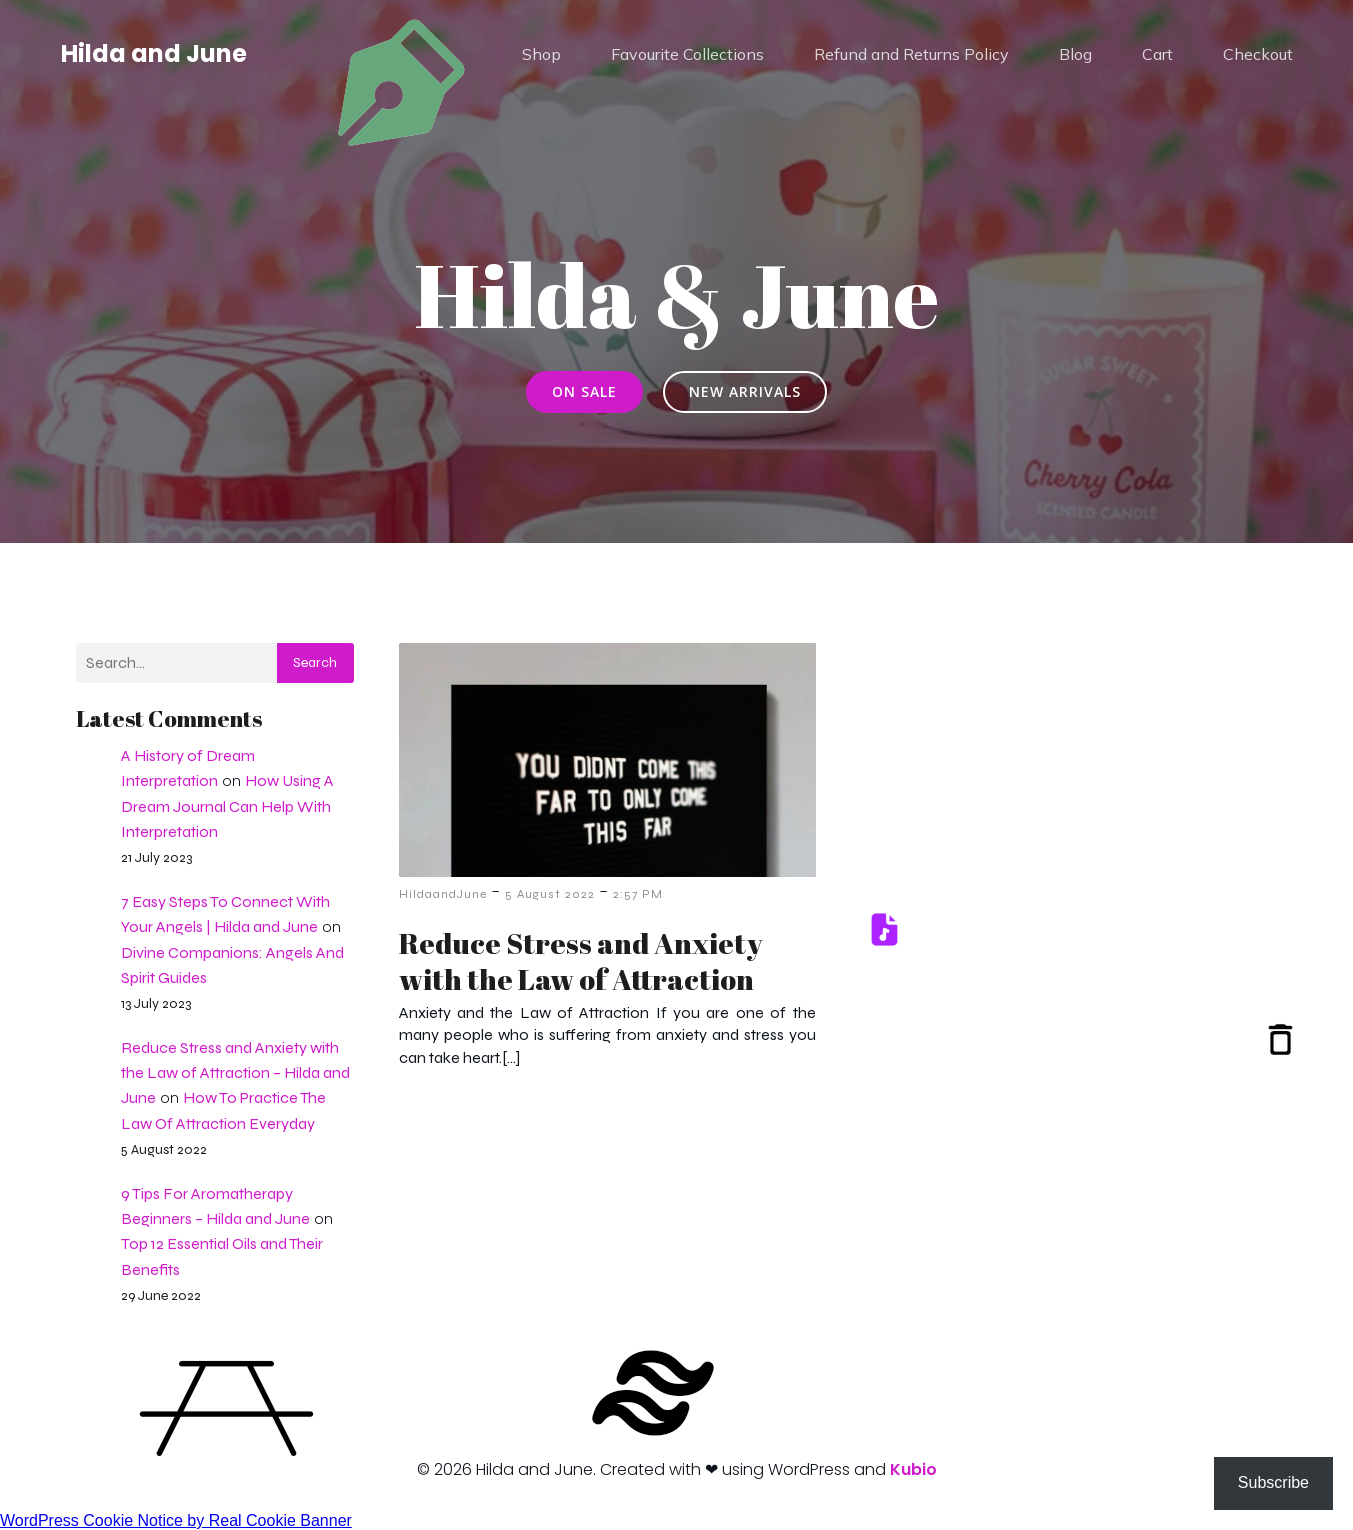  What do you see at coordinates (226, 1408) in the screenshot?
I see `view nearby picnic areas` at bounding box center [226, 1408].